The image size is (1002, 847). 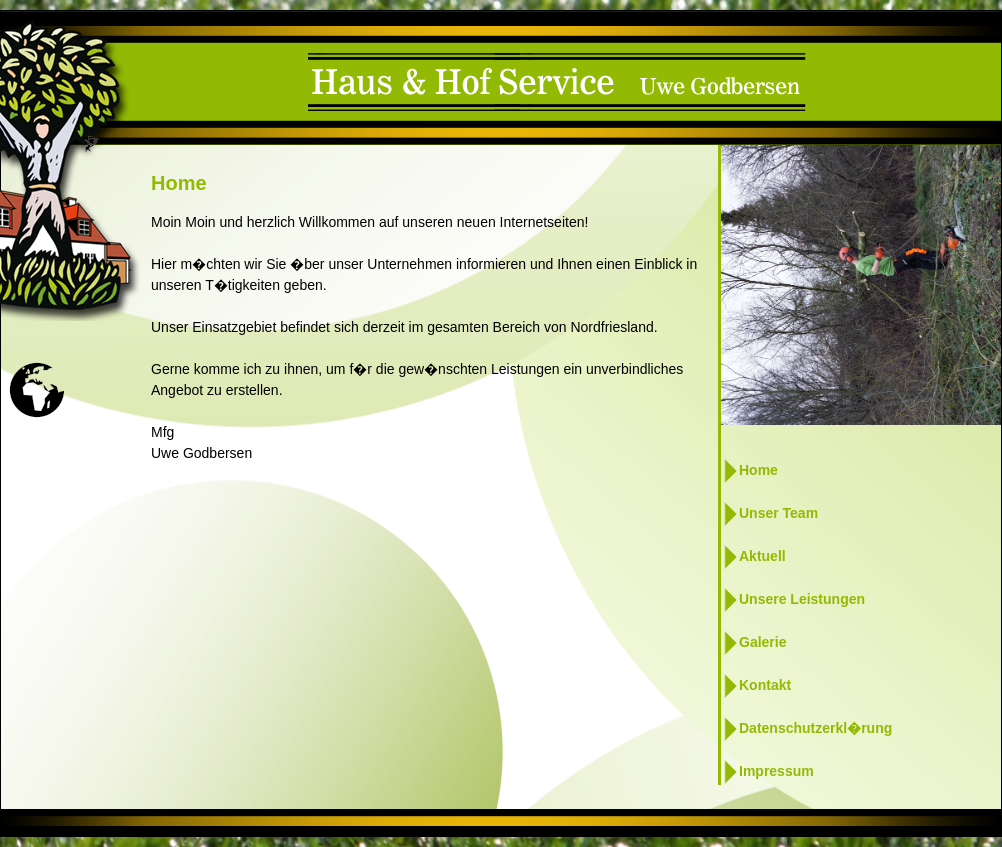 I want to click on flying trout creature in a fantasy game, so click(x=92, y=144).